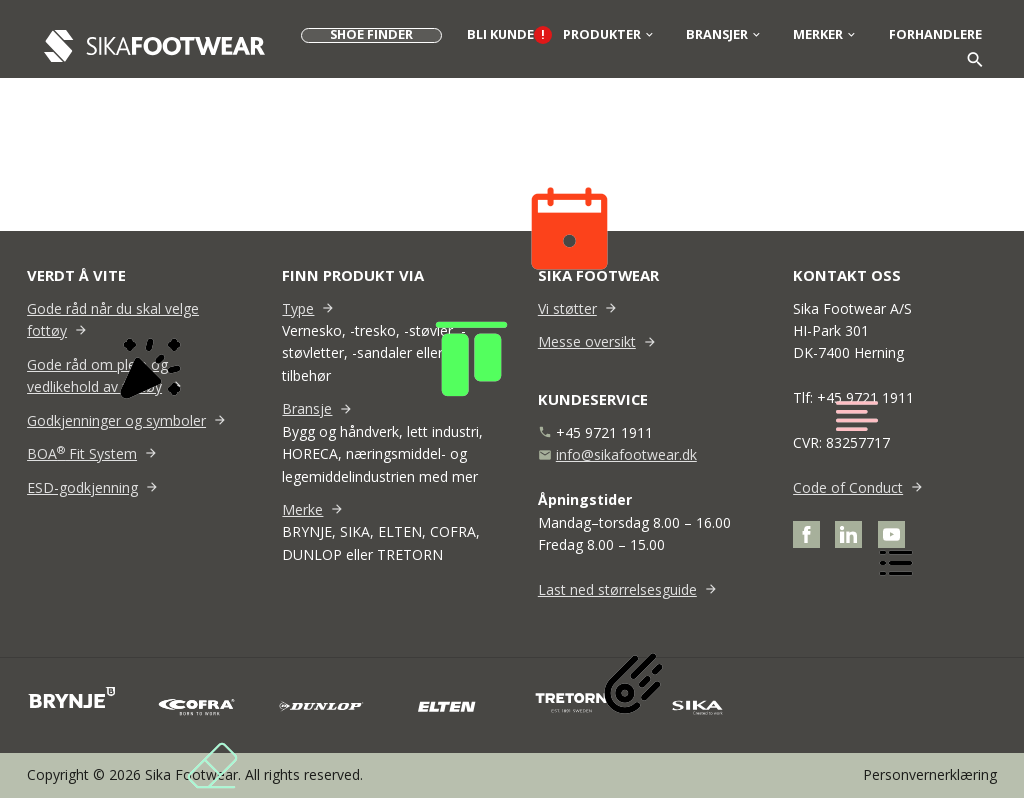 This screenshot has height=798, width=1024. Describe the element at coordinates (212, 765) in the screenshot. I see `erase or delete content` at that location.